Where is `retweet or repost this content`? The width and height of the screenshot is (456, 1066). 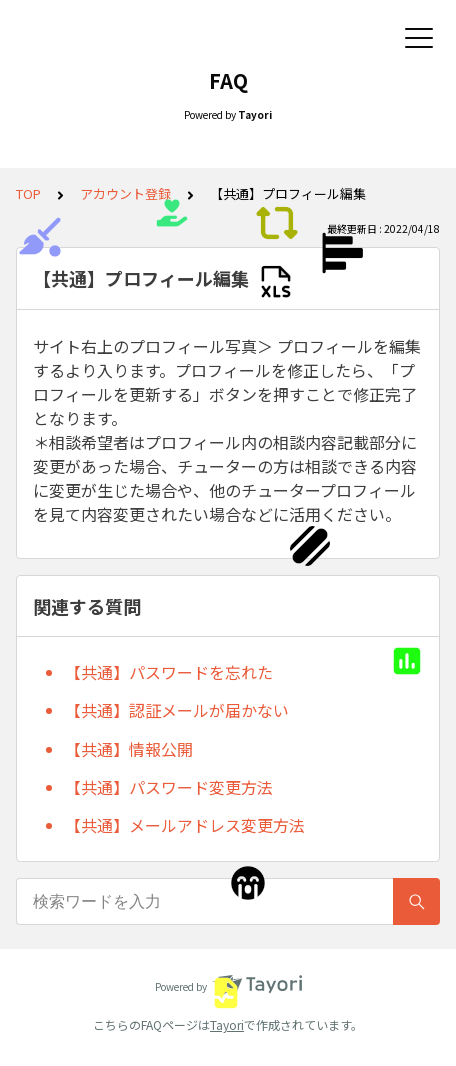 retweet or repost this content is located at coordinates (277, 223).